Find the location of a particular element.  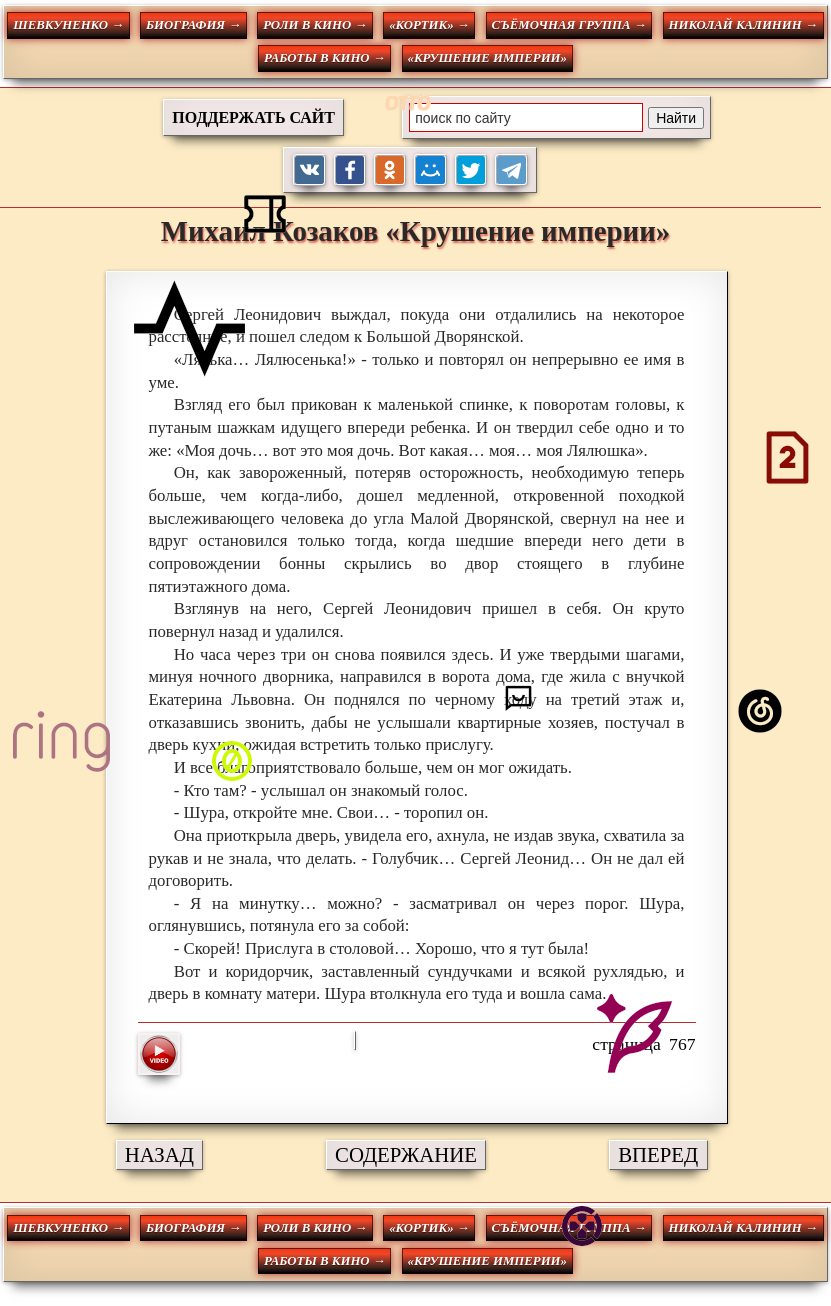

visit opencritic website for game reviews is located at coordinates (582, 1226).